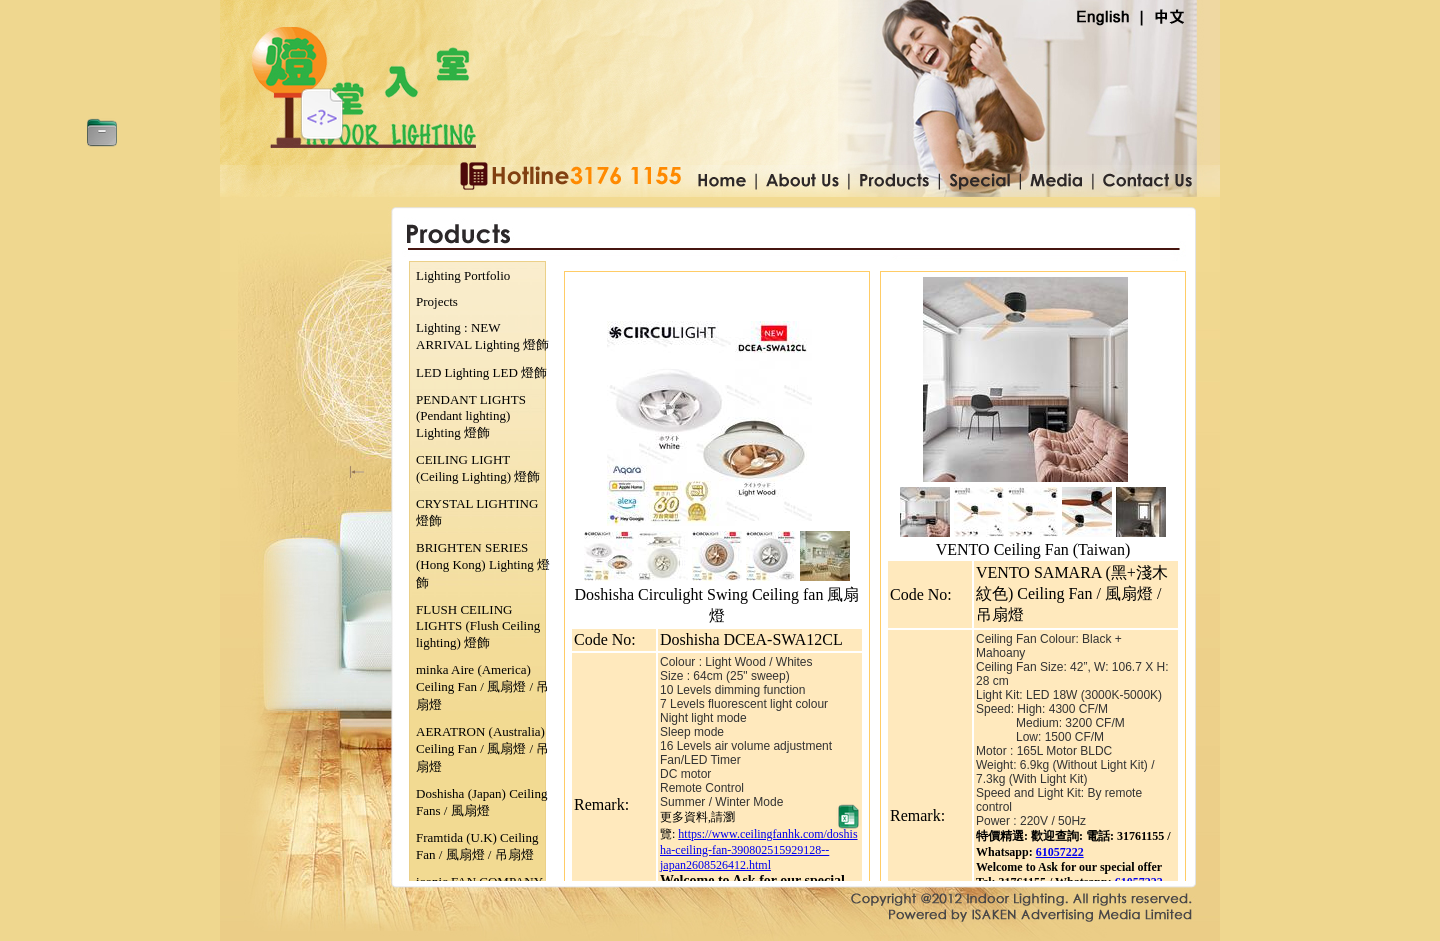  I want to click on go to the first item in a list or sequence, so click(357, 472).